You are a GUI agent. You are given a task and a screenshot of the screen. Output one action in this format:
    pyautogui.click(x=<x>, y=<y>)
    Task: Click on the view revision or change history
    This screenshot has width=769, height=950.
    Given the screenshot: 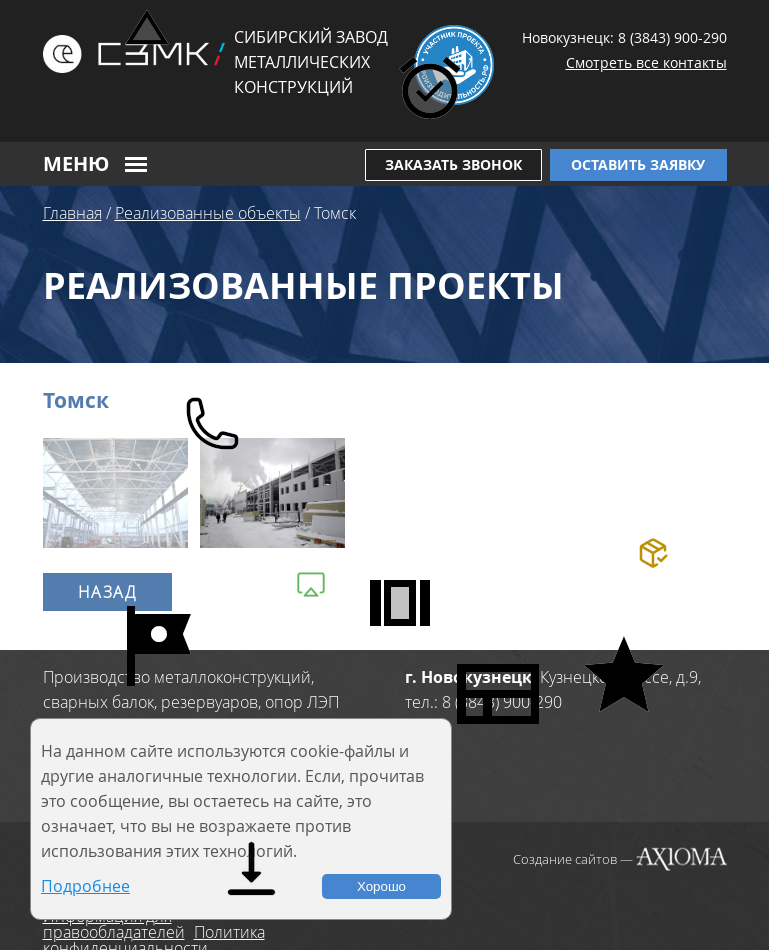 What is the action you would take?
    pyautogui.click(x=147, y=27)
    